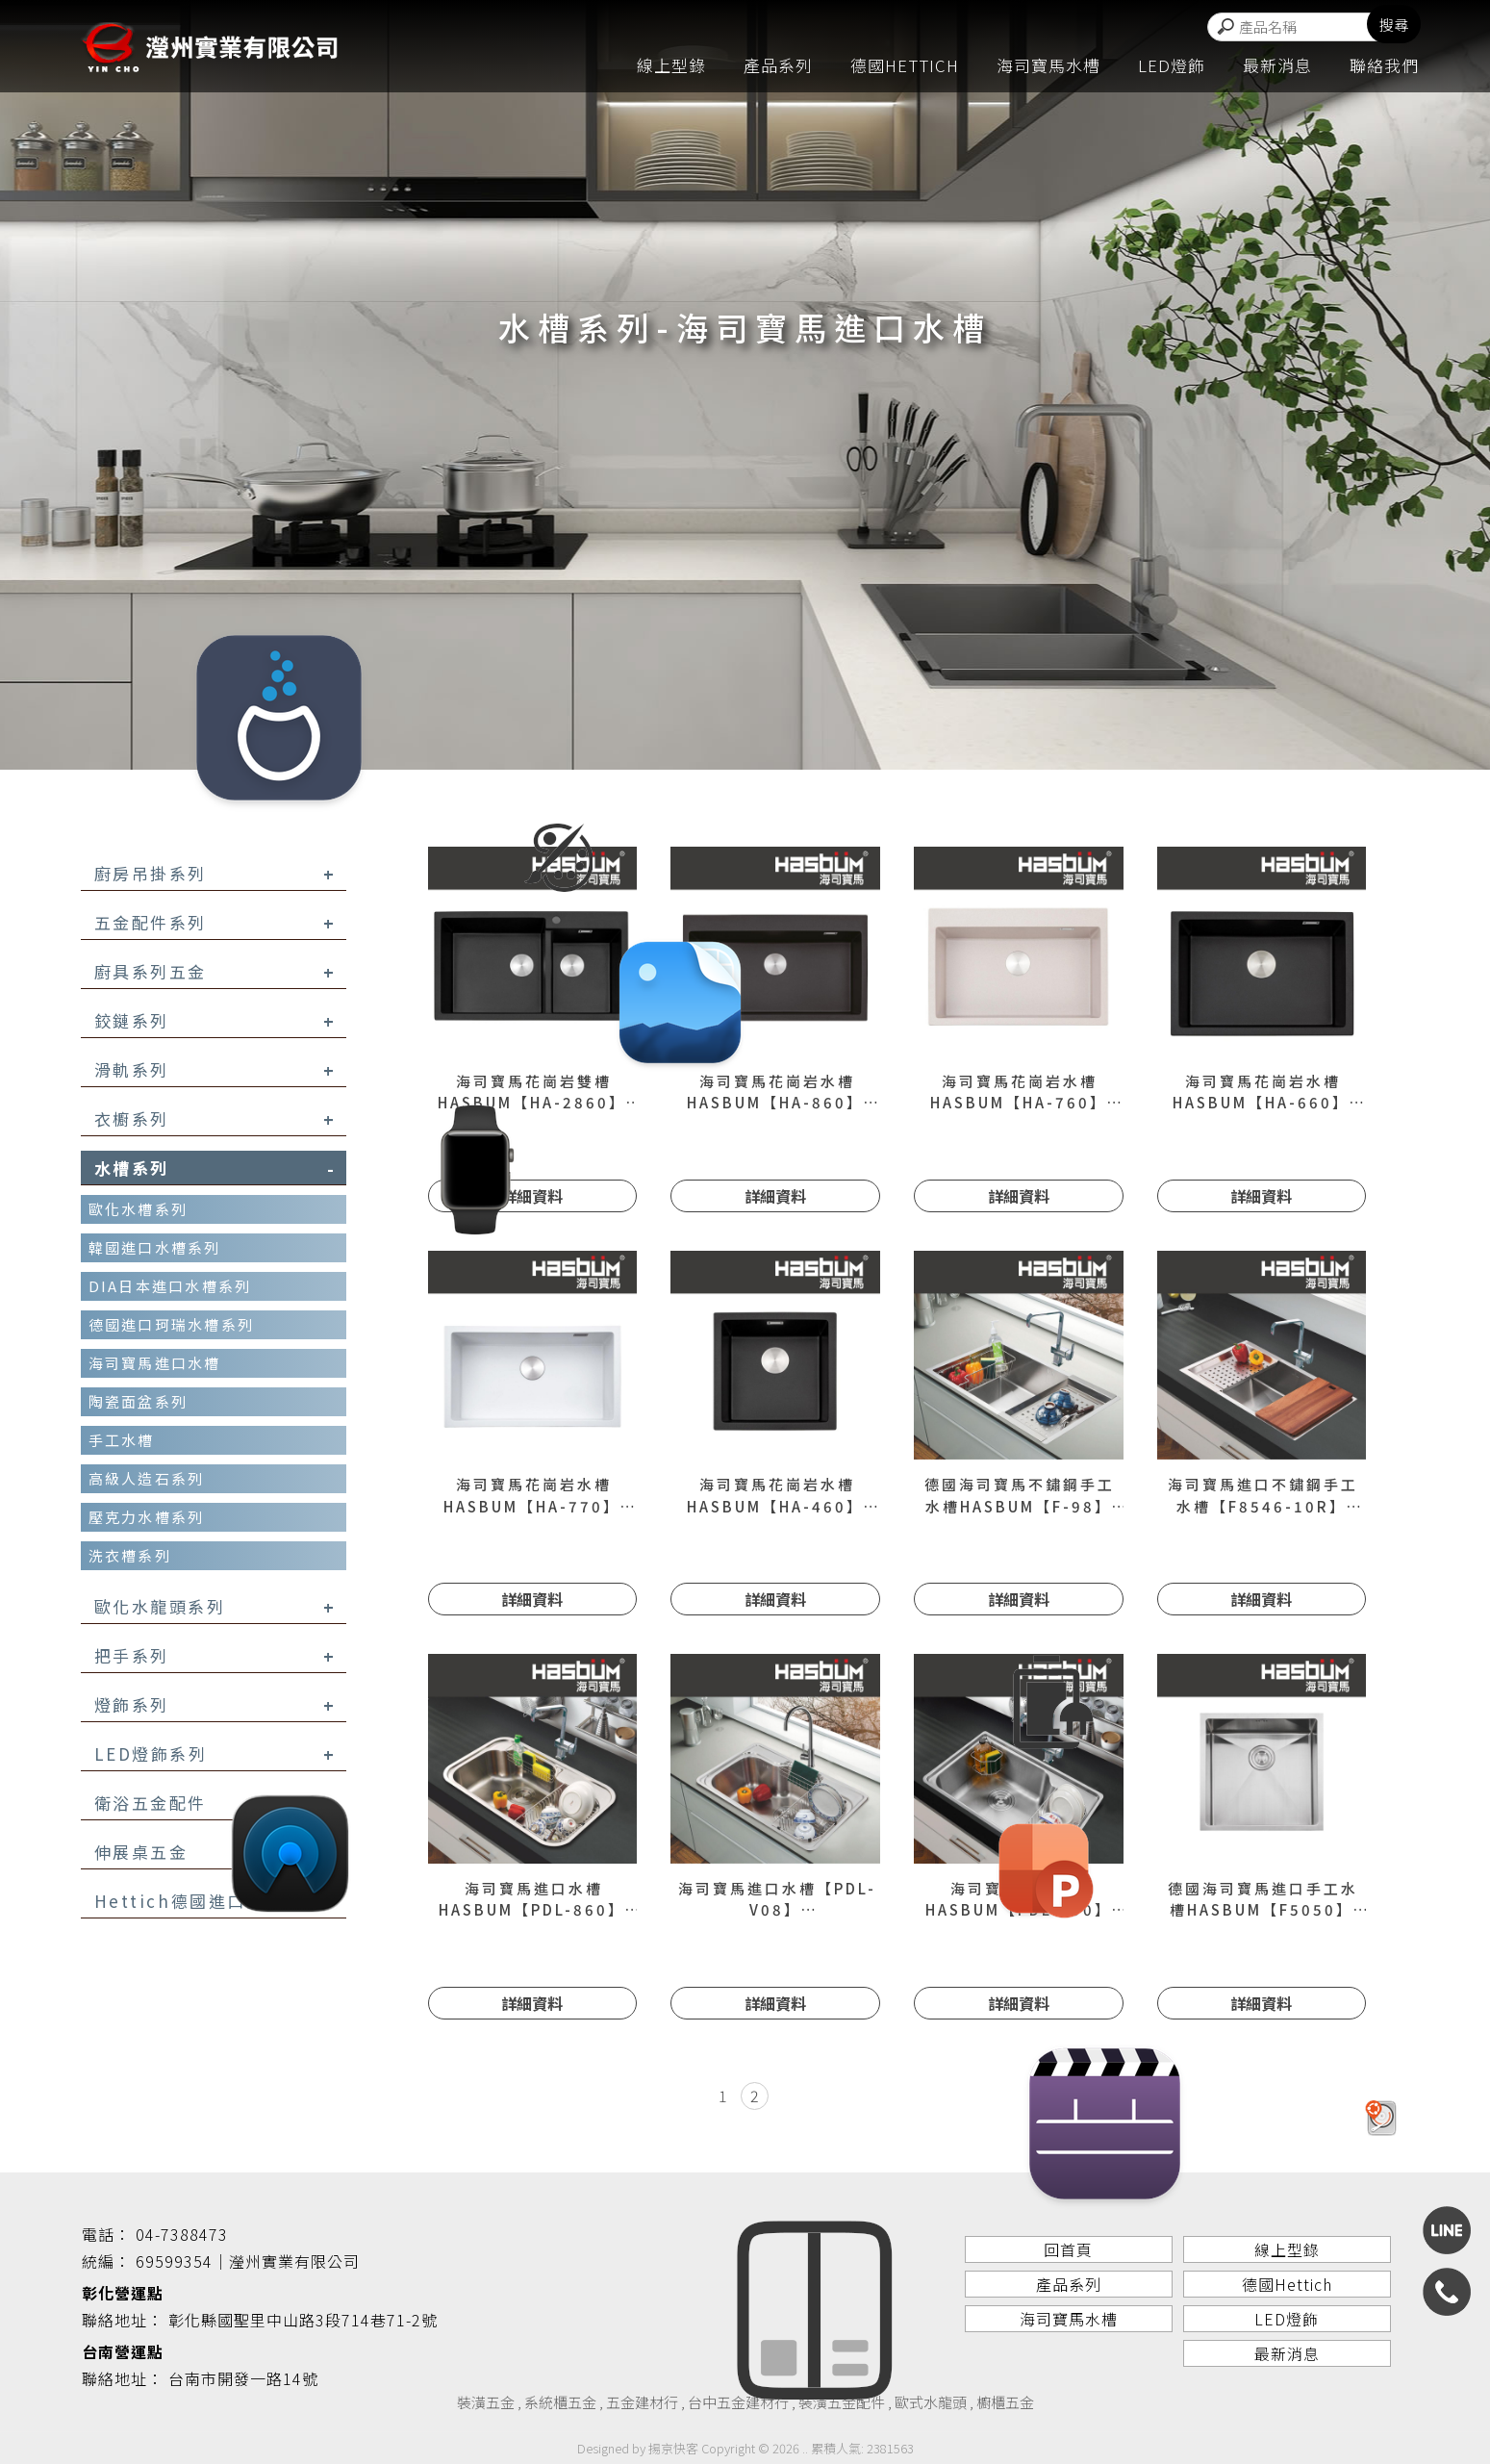  Describe the element at coordinates (680, 1003) in the screenshot. I see `open wallpaper settings` at that location.